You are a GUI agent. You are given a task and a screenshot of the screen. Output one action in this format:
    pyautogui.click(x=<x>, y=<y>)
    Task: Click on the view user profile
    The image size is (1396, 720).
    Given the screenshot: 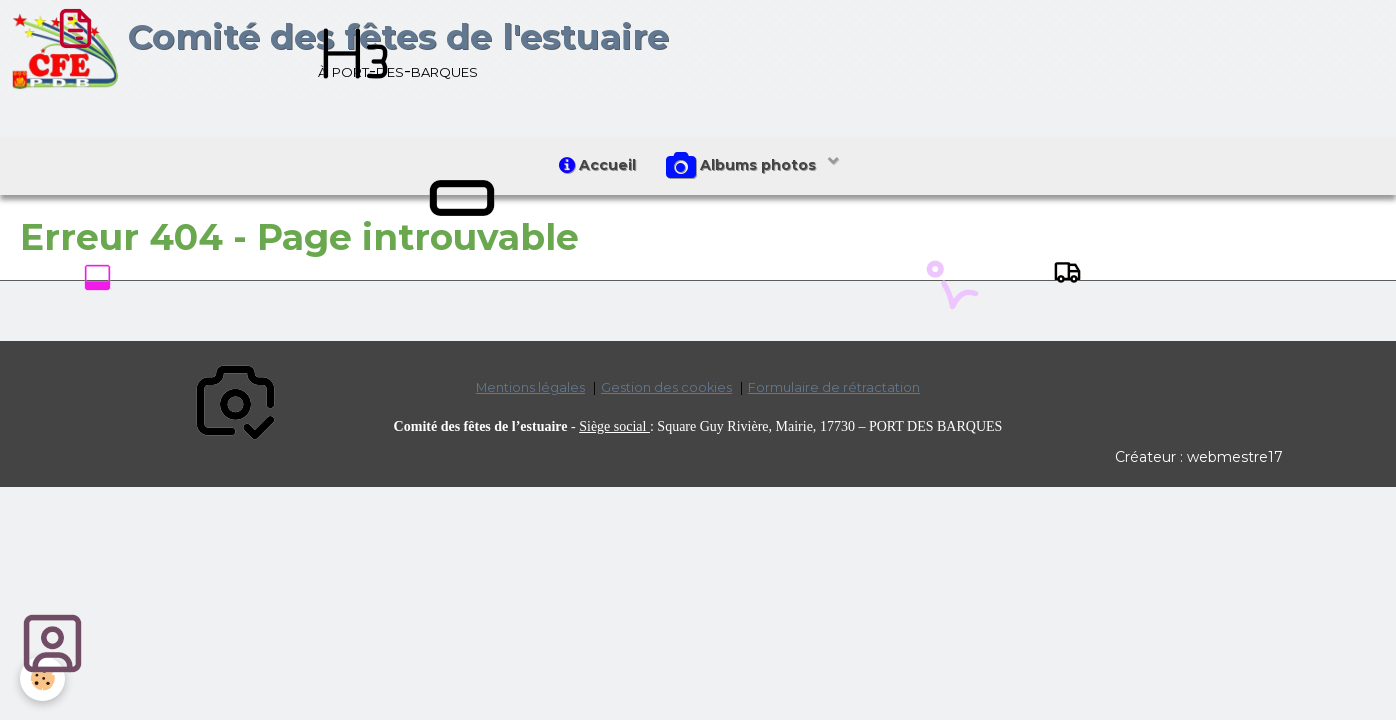 What is the action you would take?
    pyautogui.click(x=52, y=643)
    